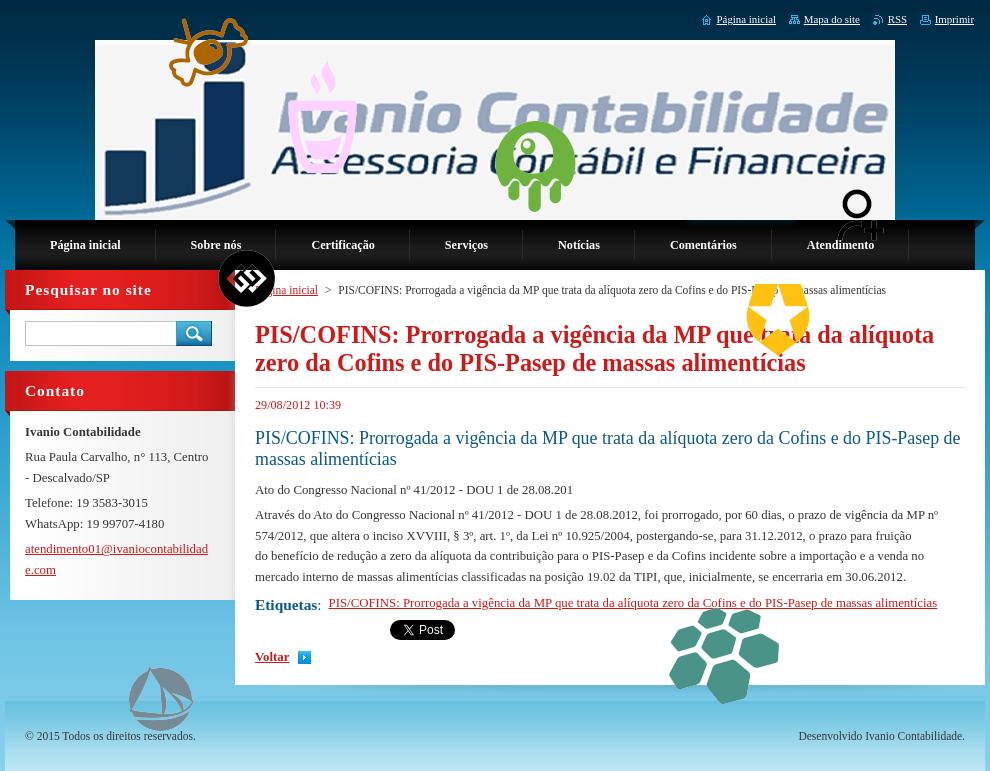 Image resolution: width=990 pixels, height=771 pixels. I want to click on GG.deals logo, so click(246, 278).